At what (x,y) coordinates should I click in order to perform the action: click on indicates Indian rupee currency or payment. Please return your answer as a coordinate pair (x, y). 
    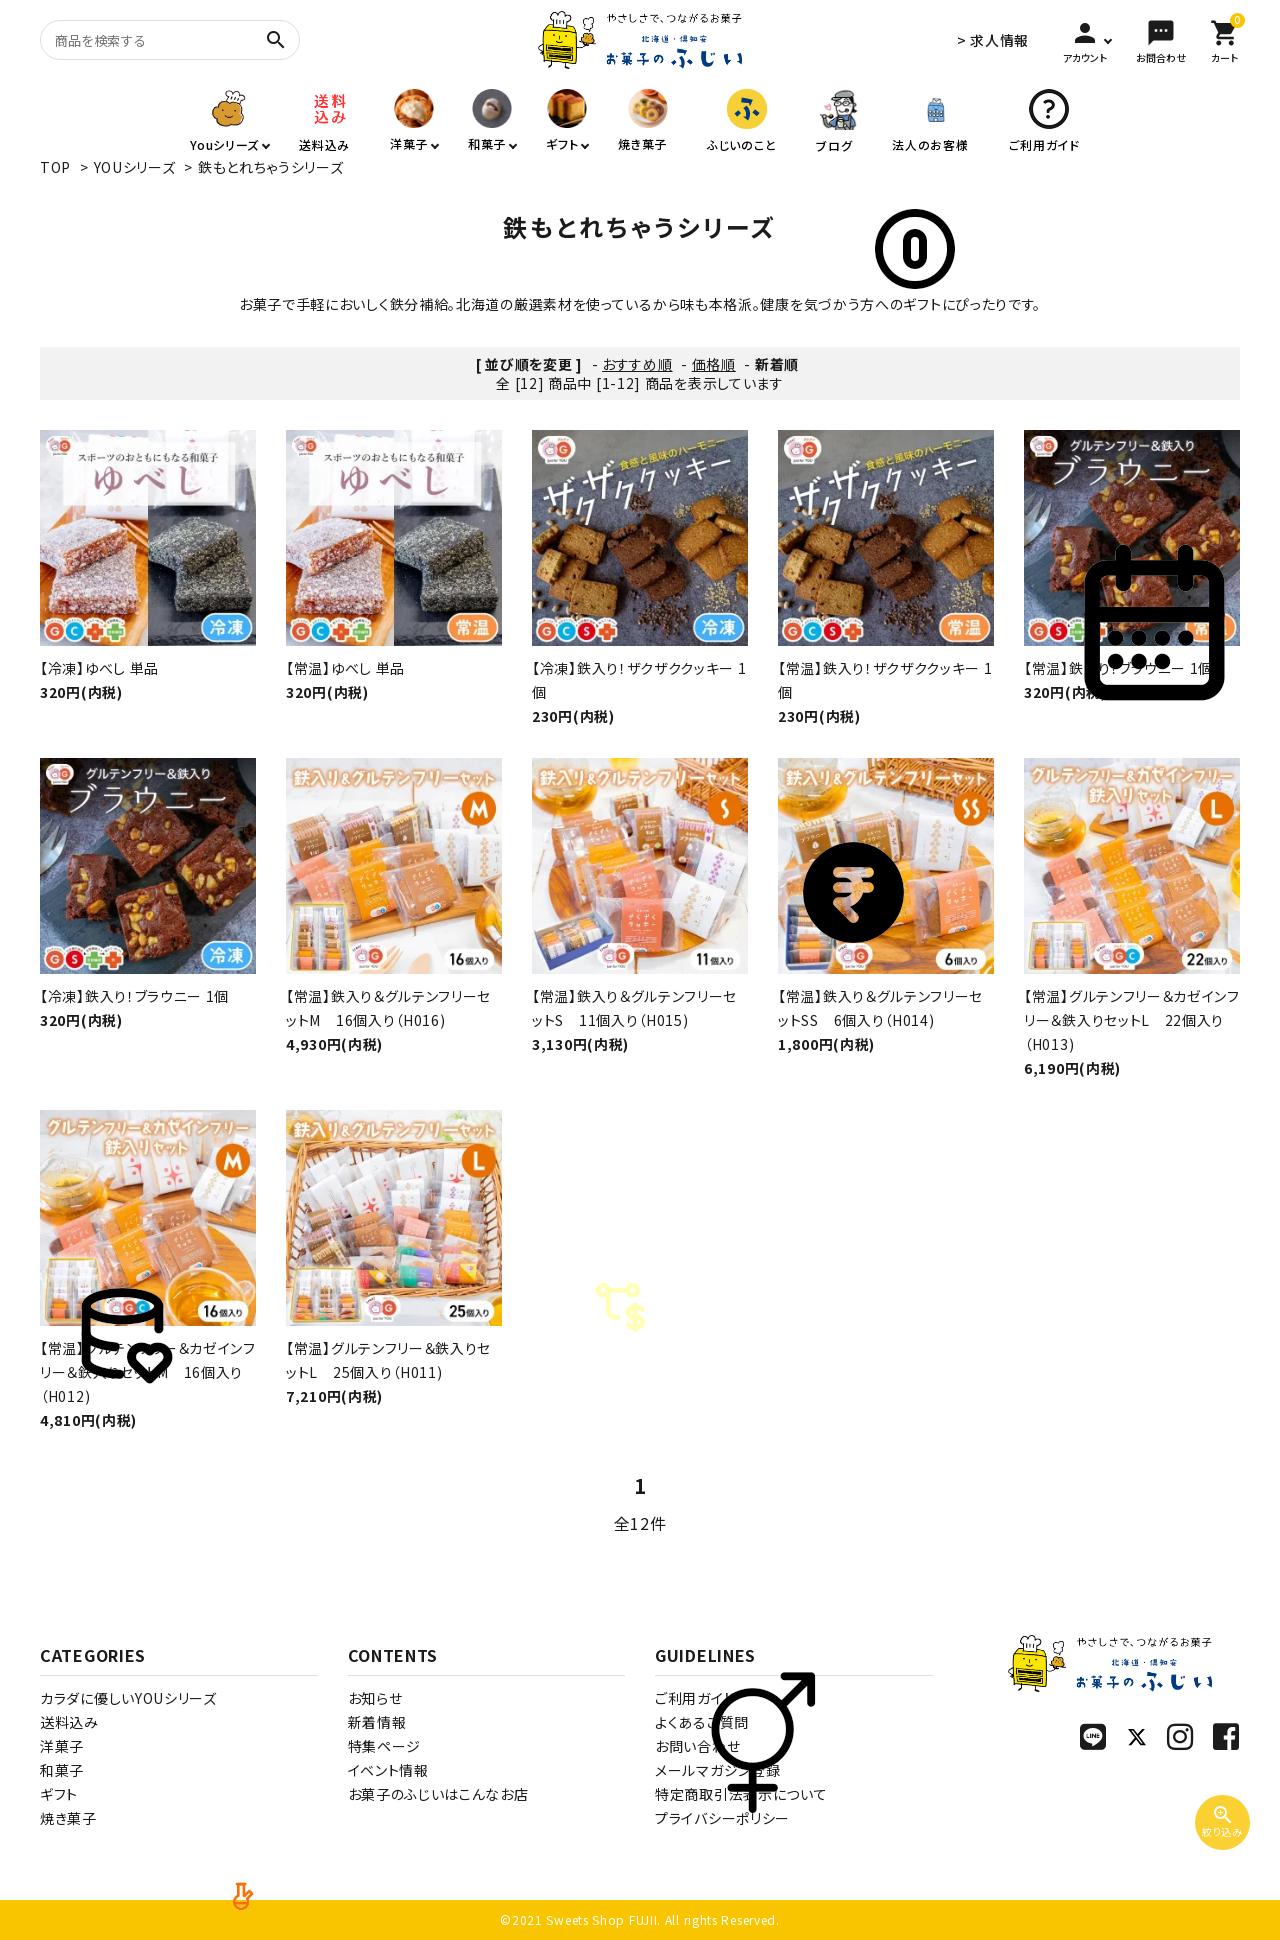
    Looking at the image, I should click on (853, 892).